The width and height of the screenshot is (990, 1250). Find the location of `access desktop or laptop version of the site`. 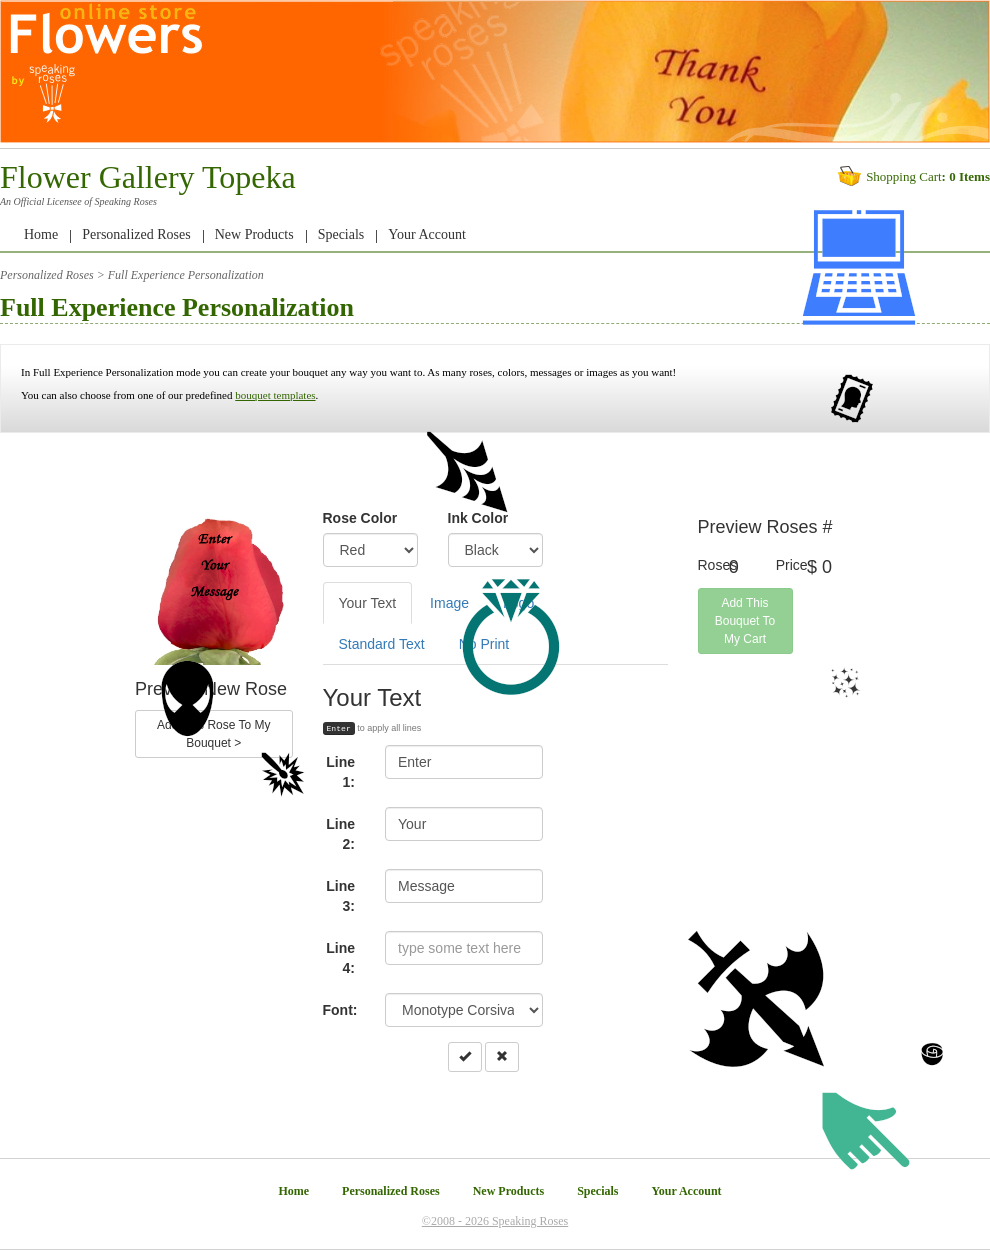

access desktop or laptop version of the site is located at coordinates (859, 267).